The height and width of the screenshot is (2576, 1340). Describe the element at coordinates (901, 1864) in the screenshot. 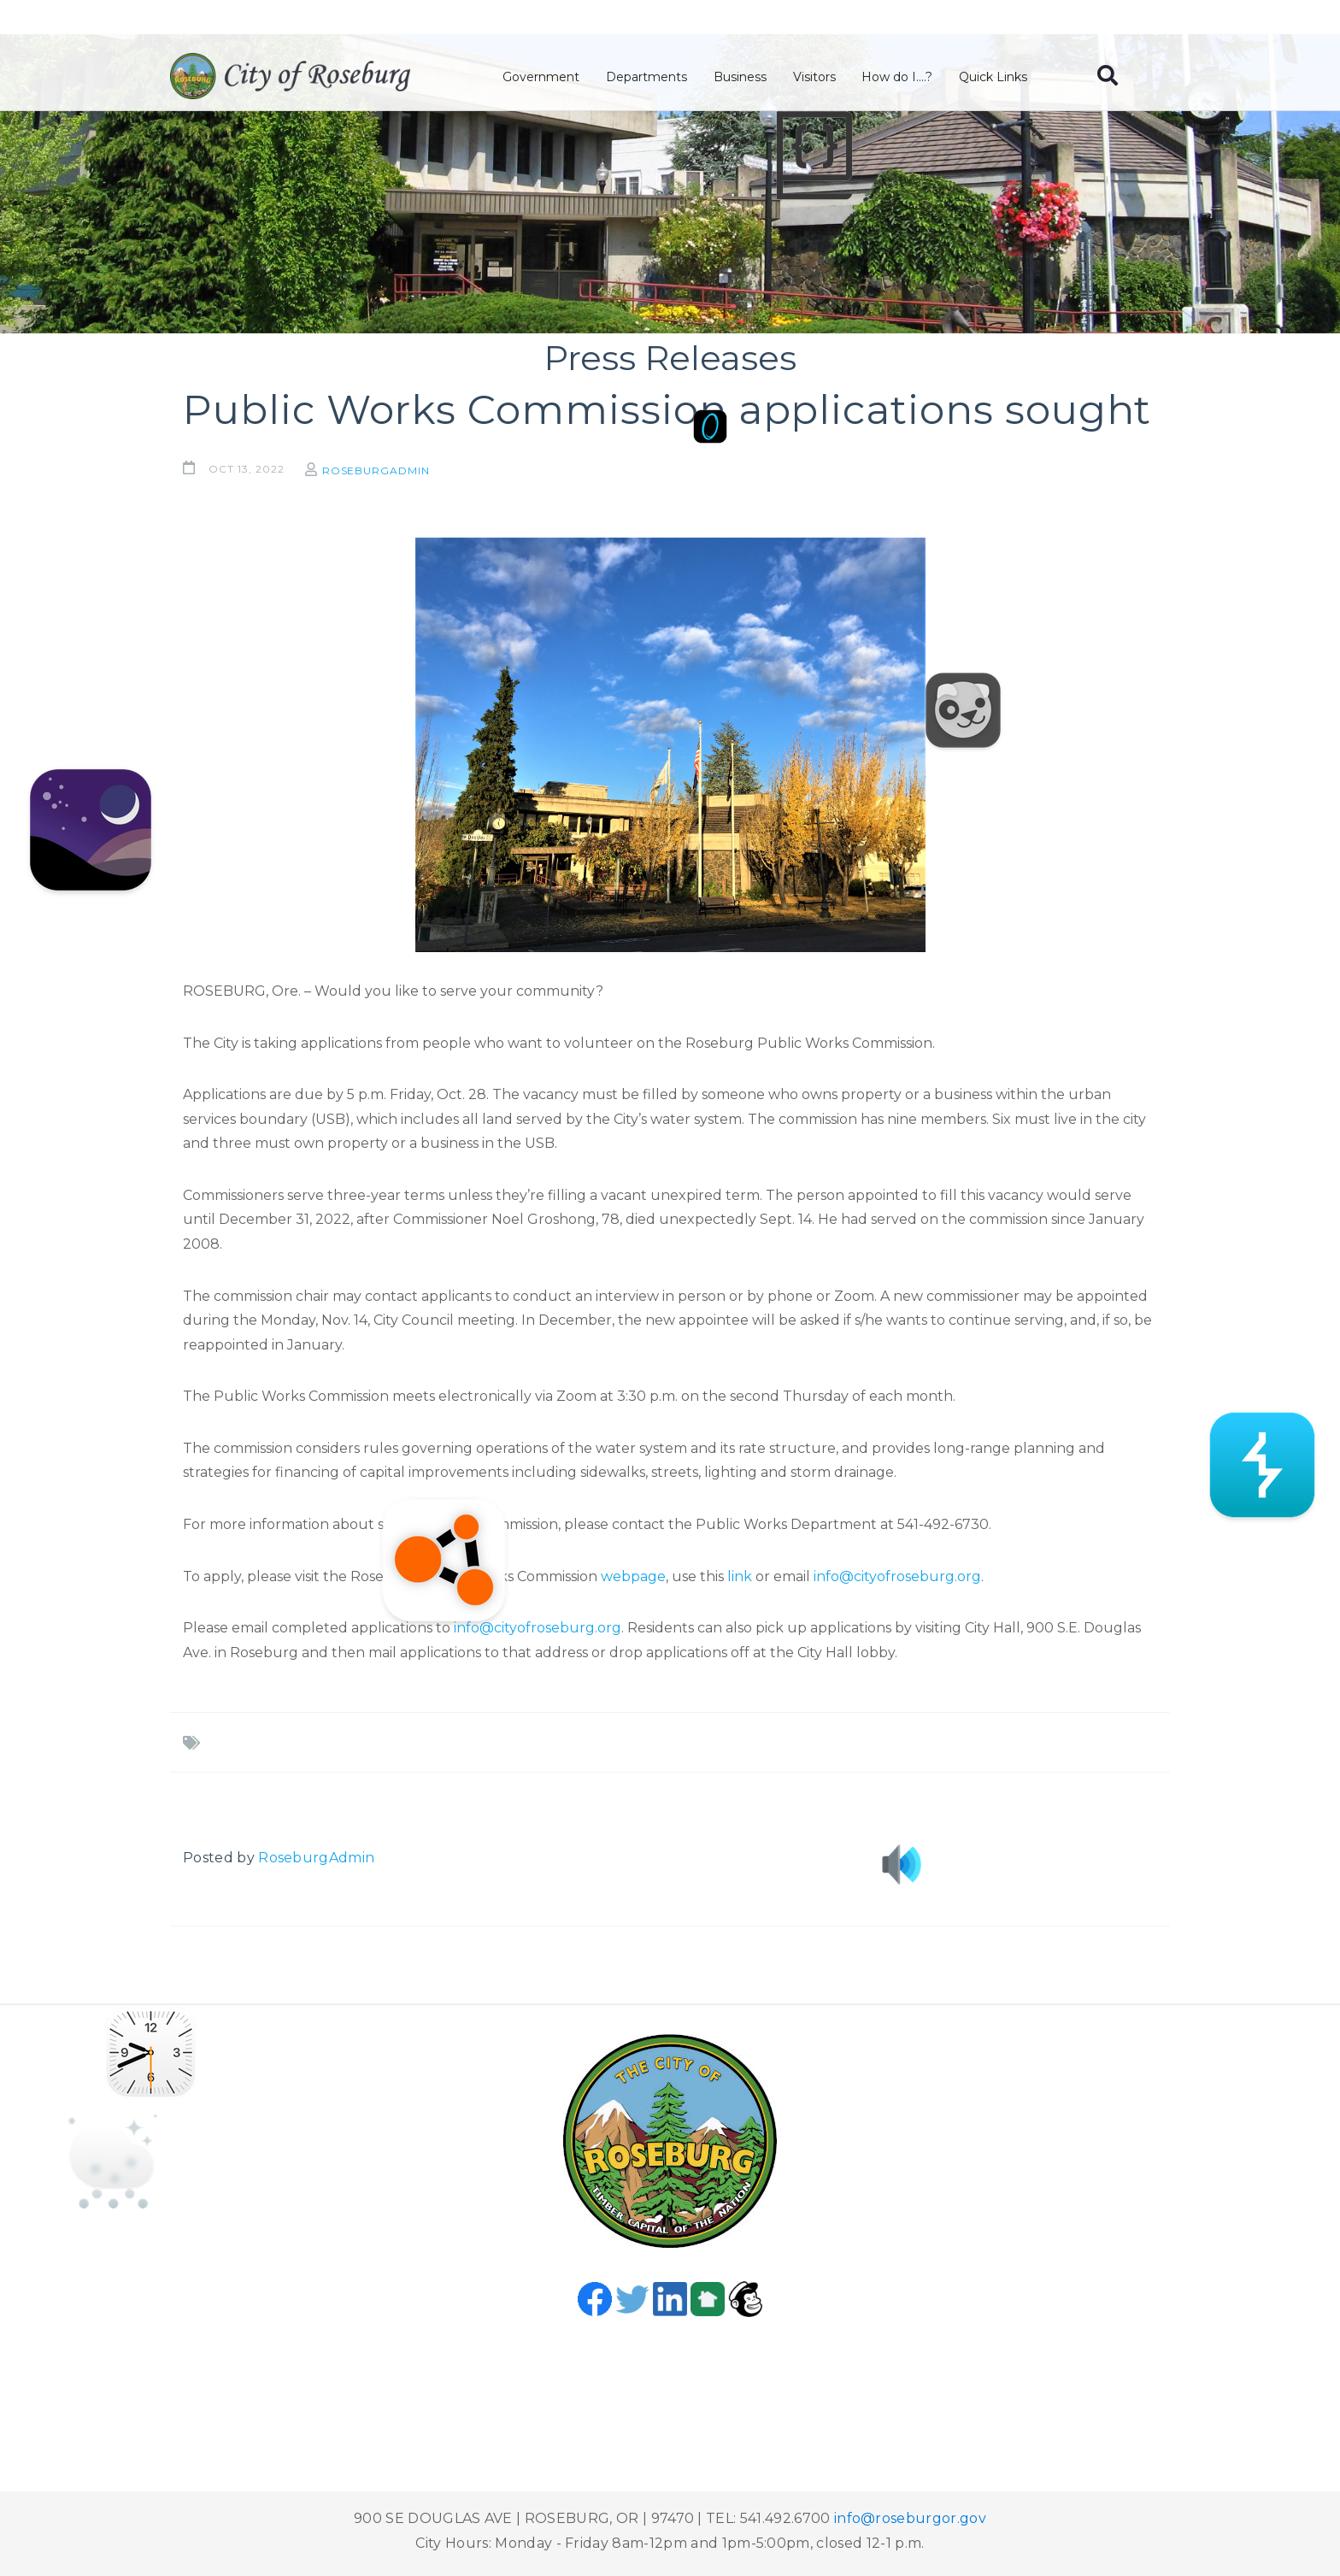

I see `open volume mixer application` at that location.